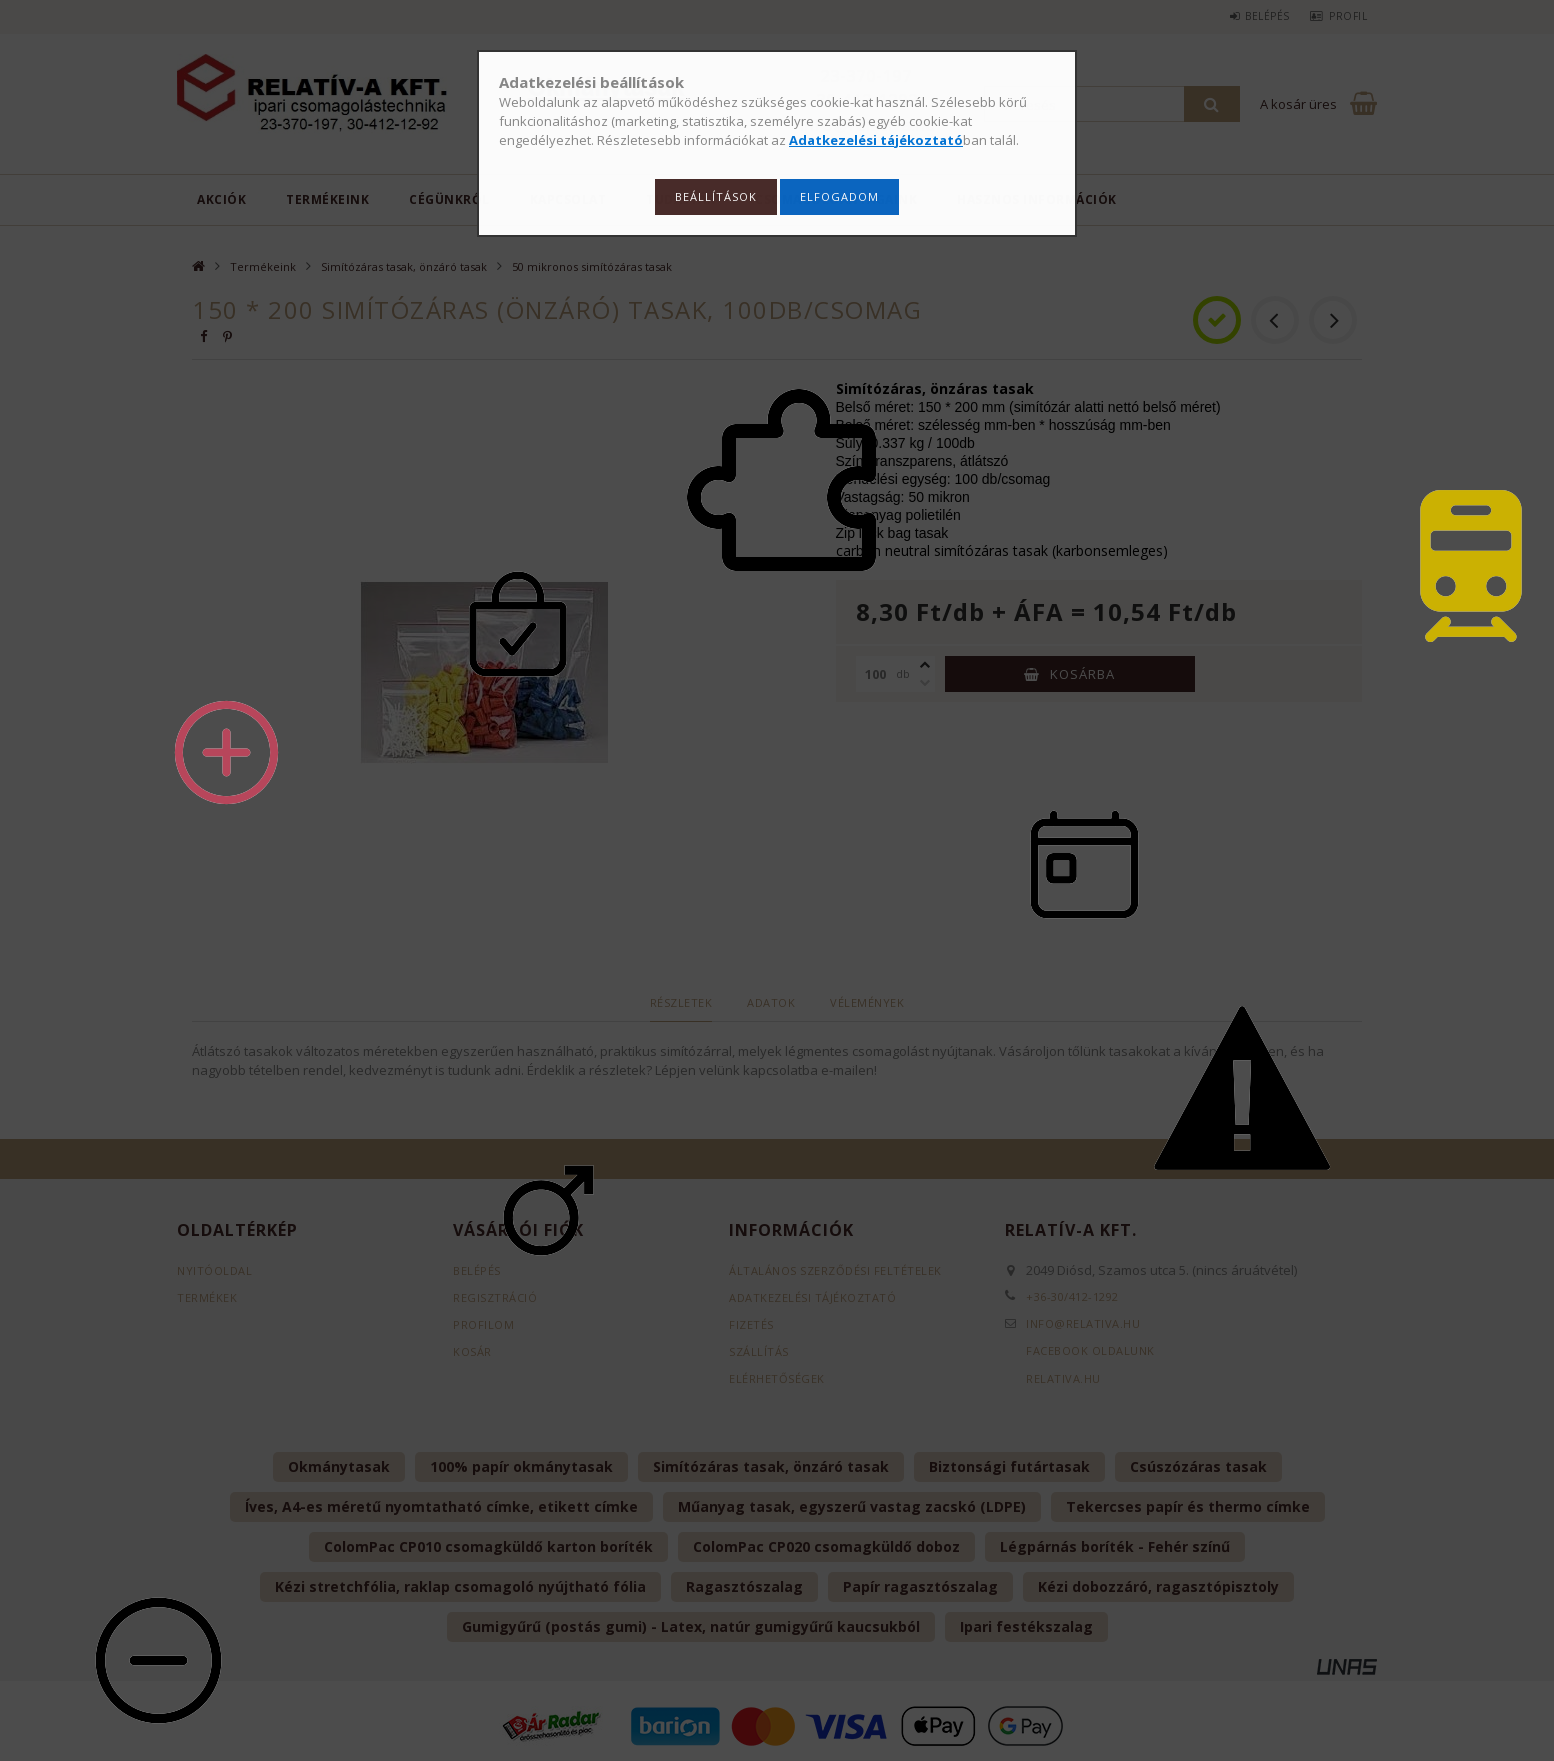 The width and height of the screenshot is (1554, 1761). What do you see at coordinates (792, 487) in the screenshot?
I see `access plugins or extensions` at bounding box center [792, 487].